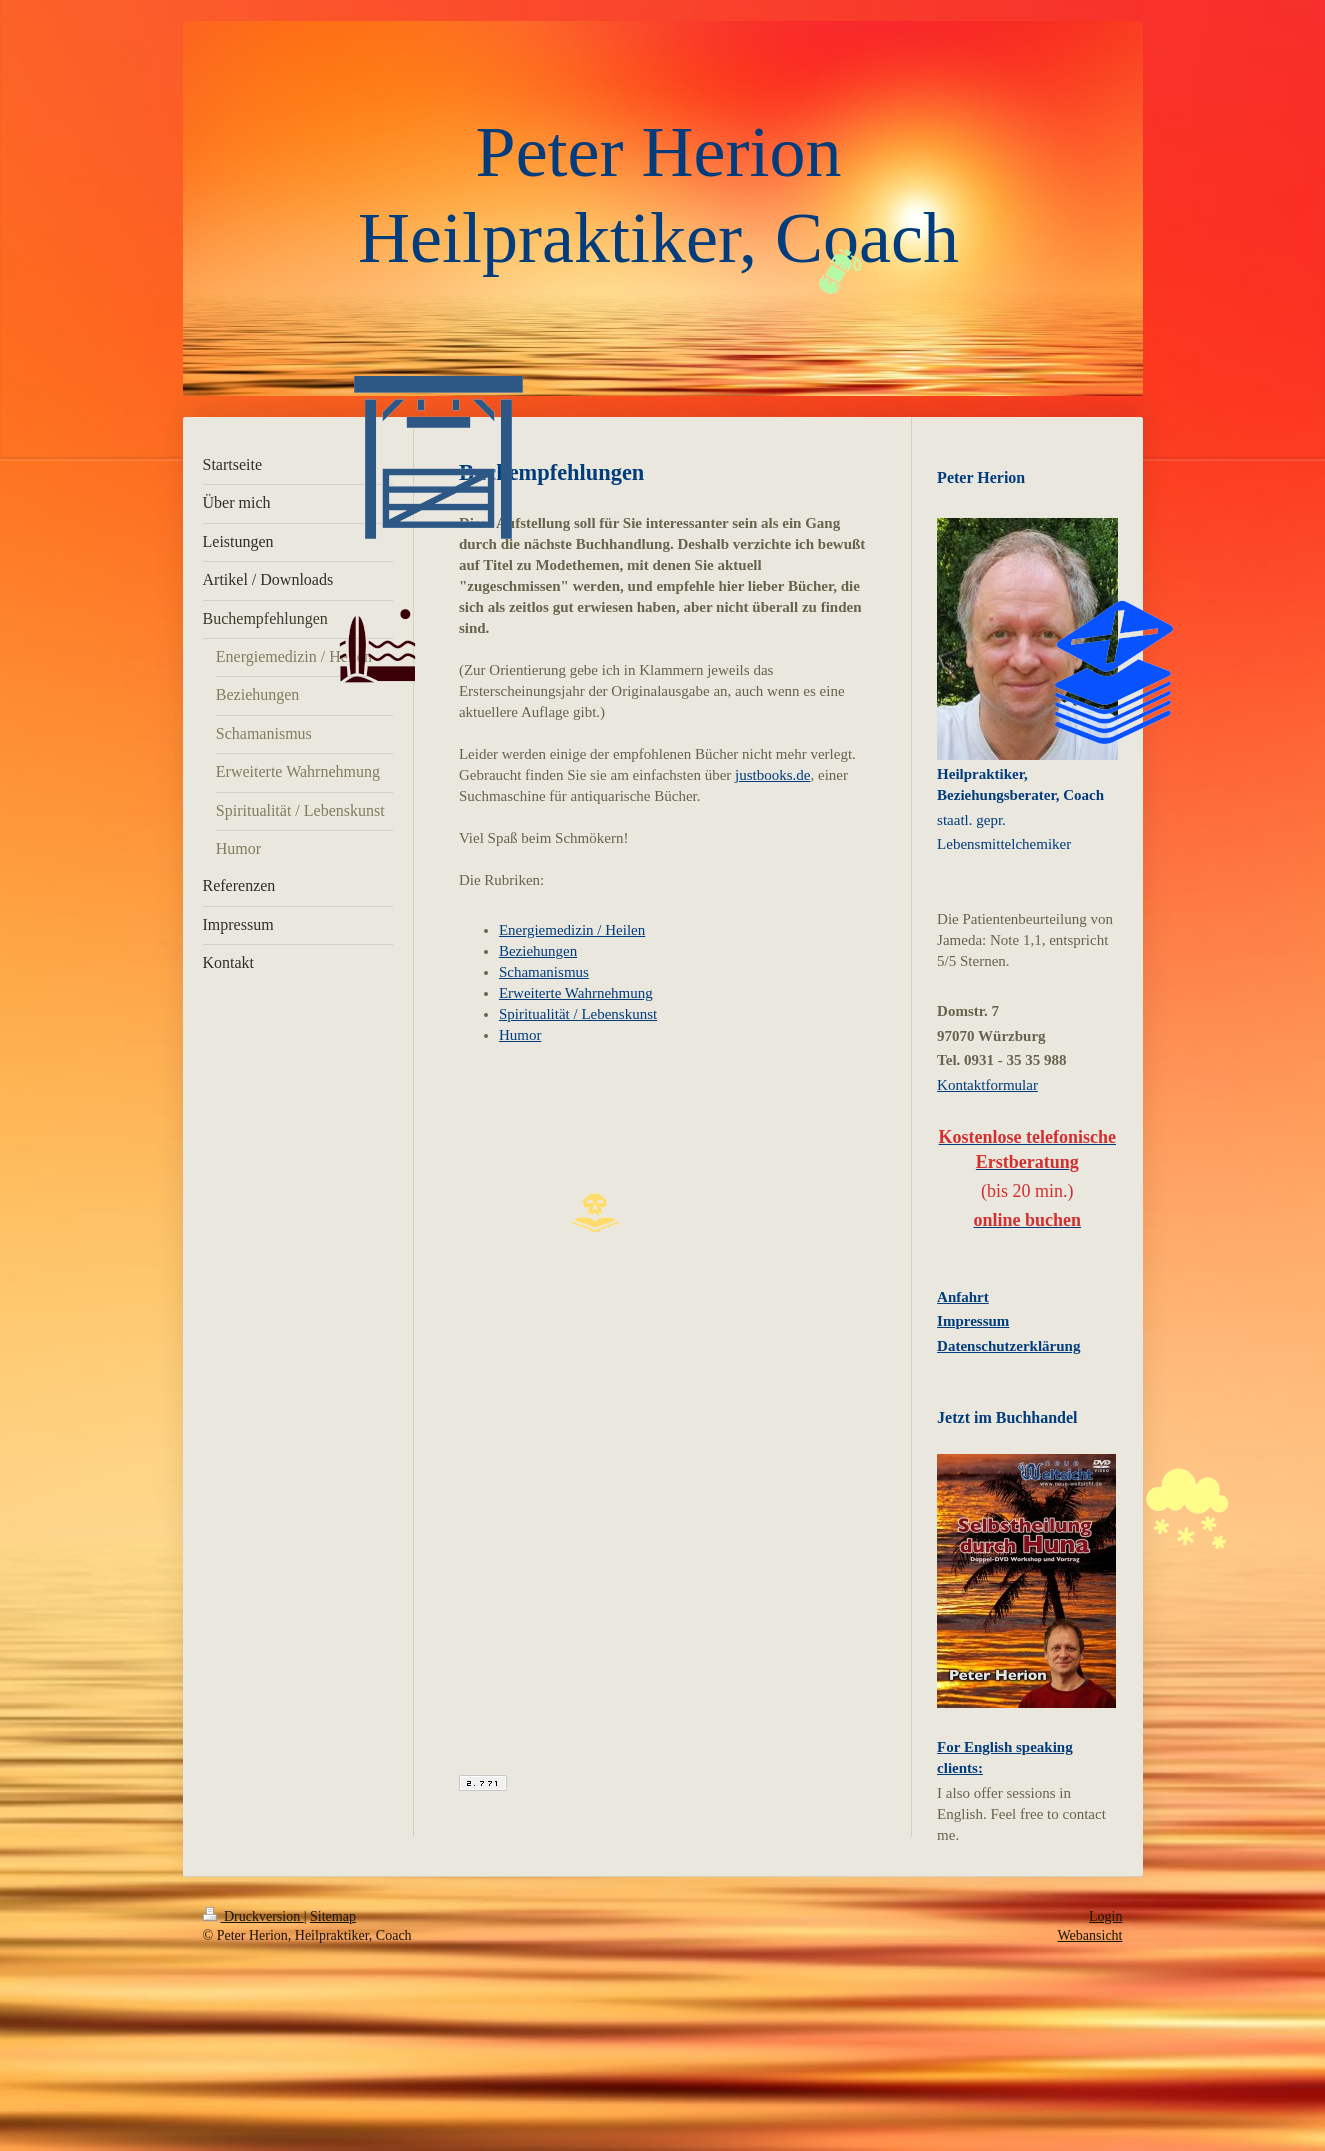 The image size is (1325, 2151). I want to click on view death note or cursed book item in game inventory, so click(595, 1214).